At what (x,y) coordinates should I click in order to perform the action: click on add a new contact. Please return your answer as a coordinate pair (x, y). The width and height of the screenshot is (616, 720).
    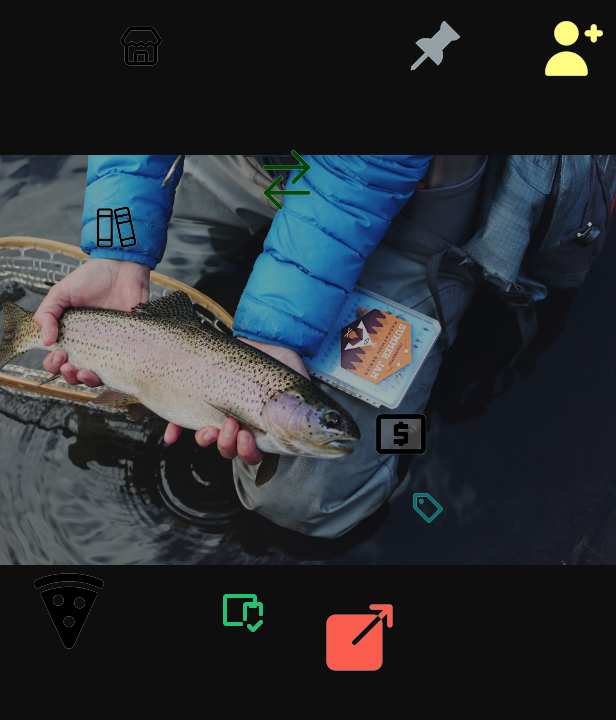
    Looking at the image, I should click on (572, 48).